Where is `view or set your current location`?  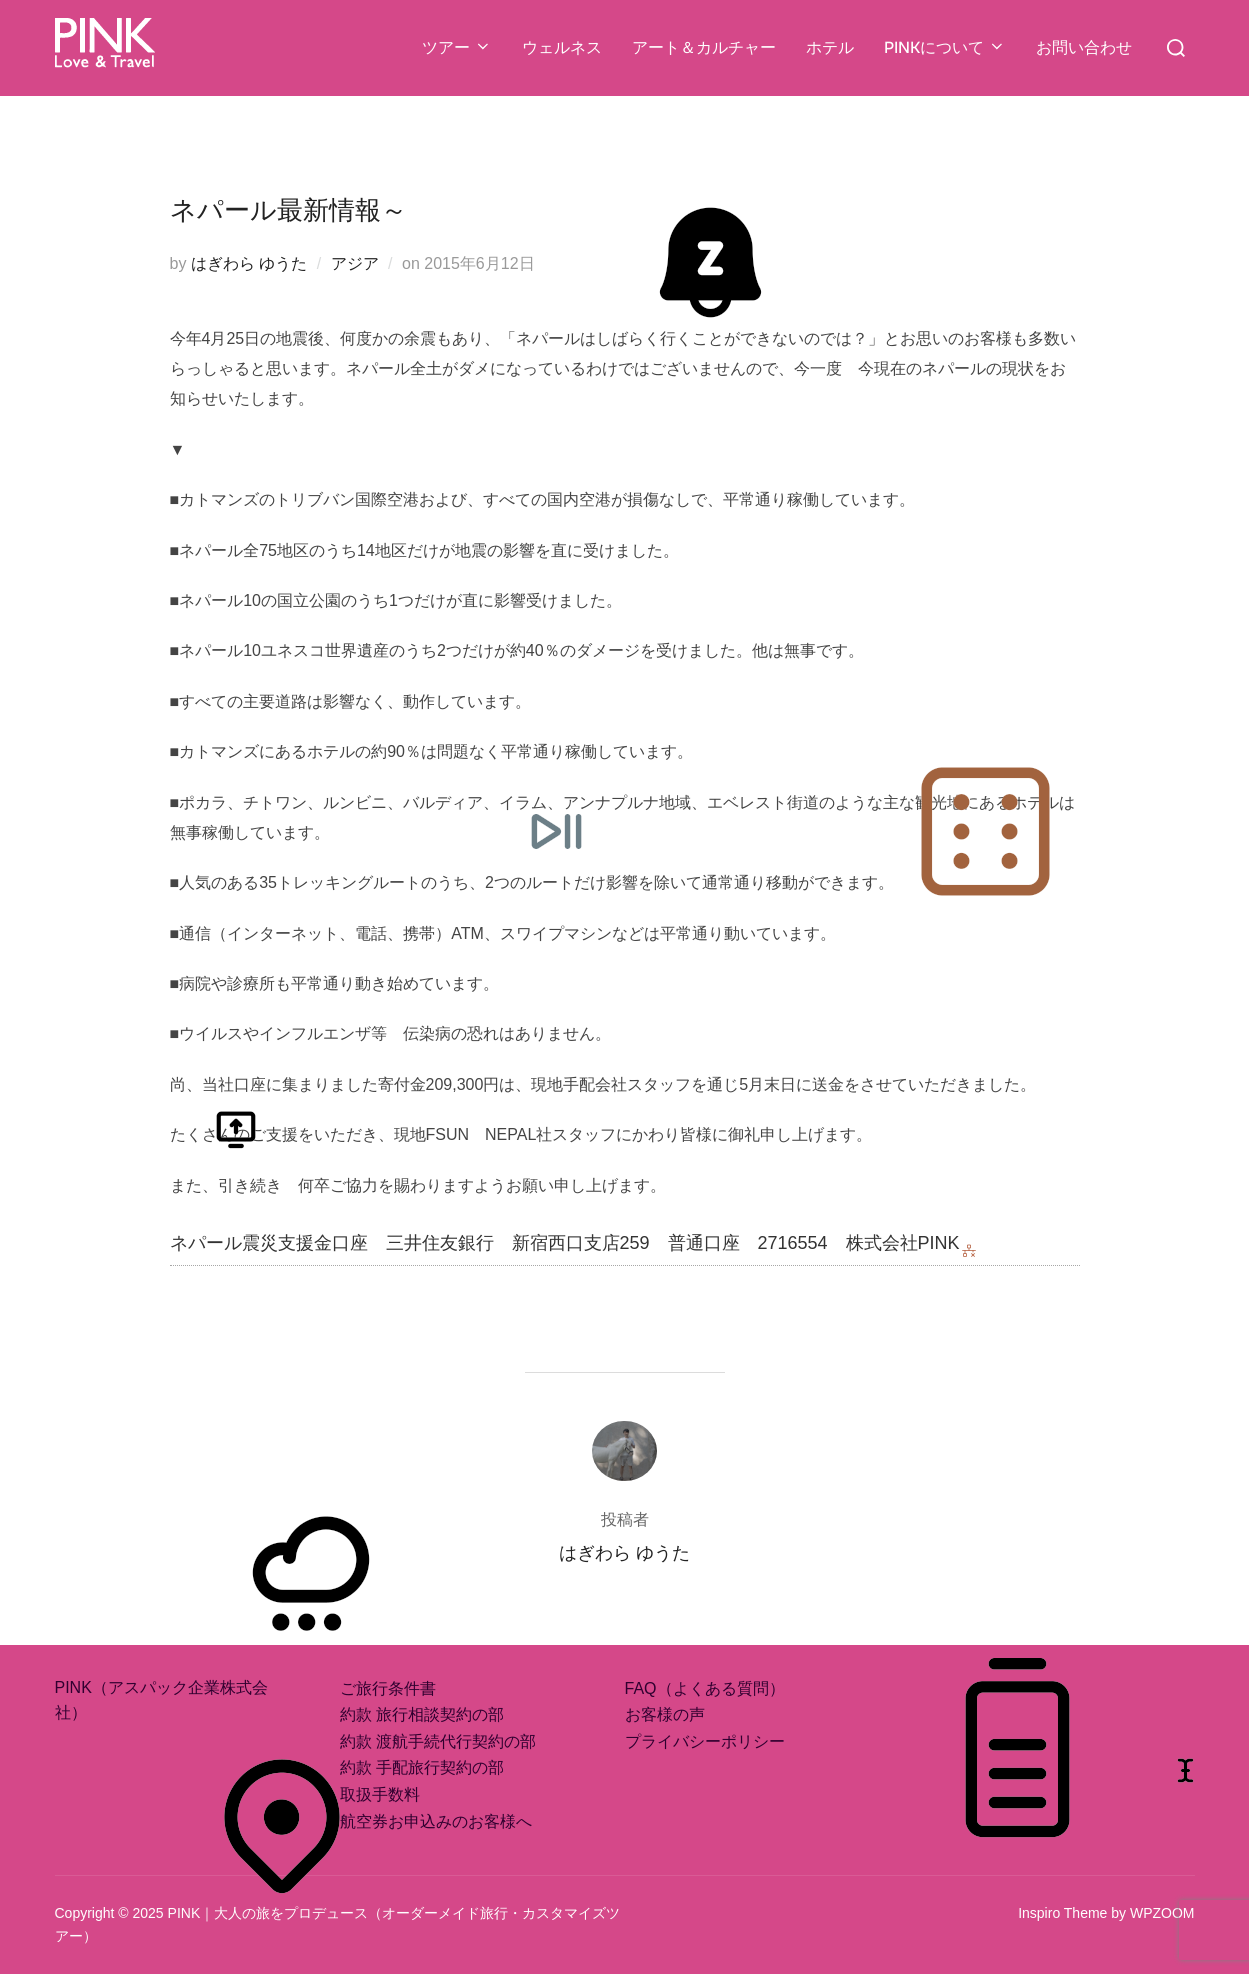
view or set your current location is located at coordinates (282, 1826).